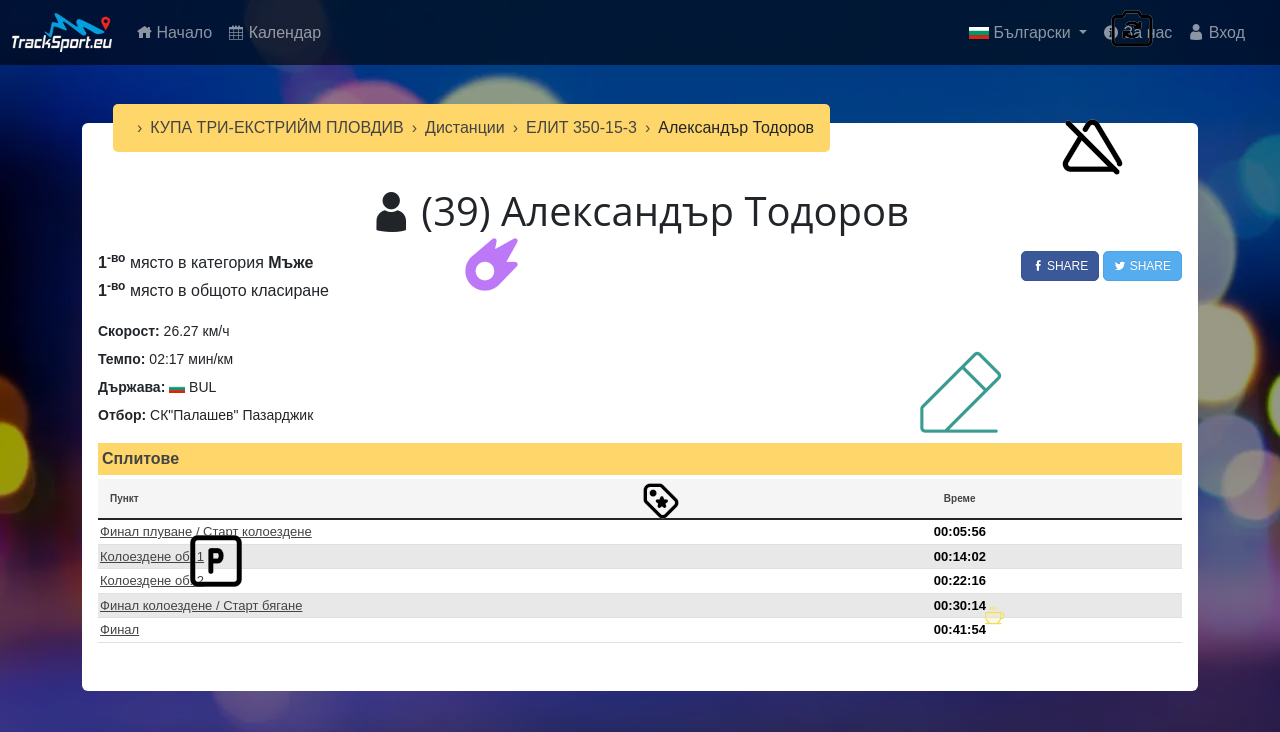 Image resolution: width=1280 pixels, height=732 pixels. Describe the element at coordinates (994, 616) in the screenshot. I see `find nearby coffee shops or cafés` at that location.